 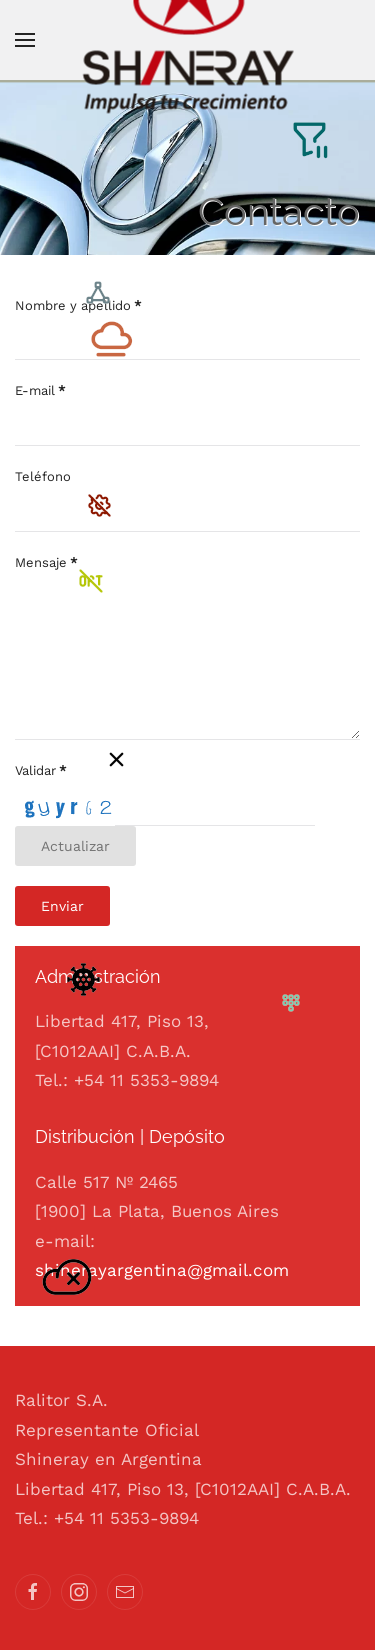 I want to click on http options method disabled or unavailable, so click(x=91, y=581).